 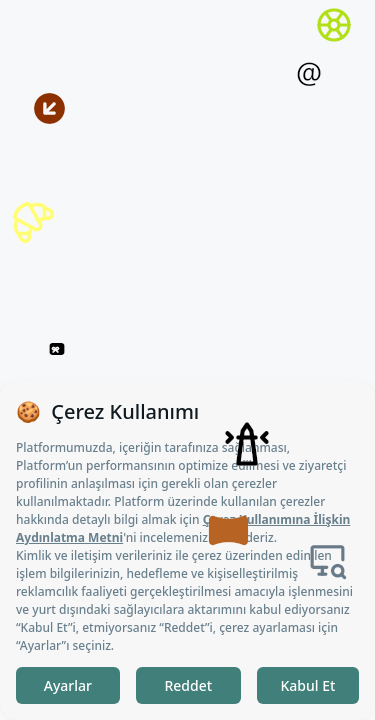 I want to click on mention a user in a comment or message, so click(x=308, y=73).